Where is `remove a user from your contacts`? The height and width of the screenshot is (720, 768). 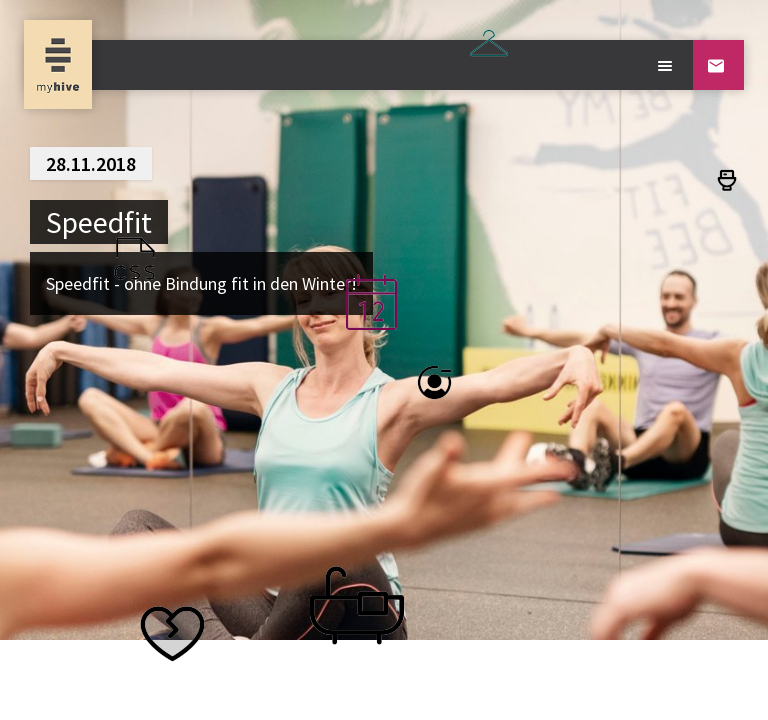
remove a user from your contacts is located at coordinates (434, 382).